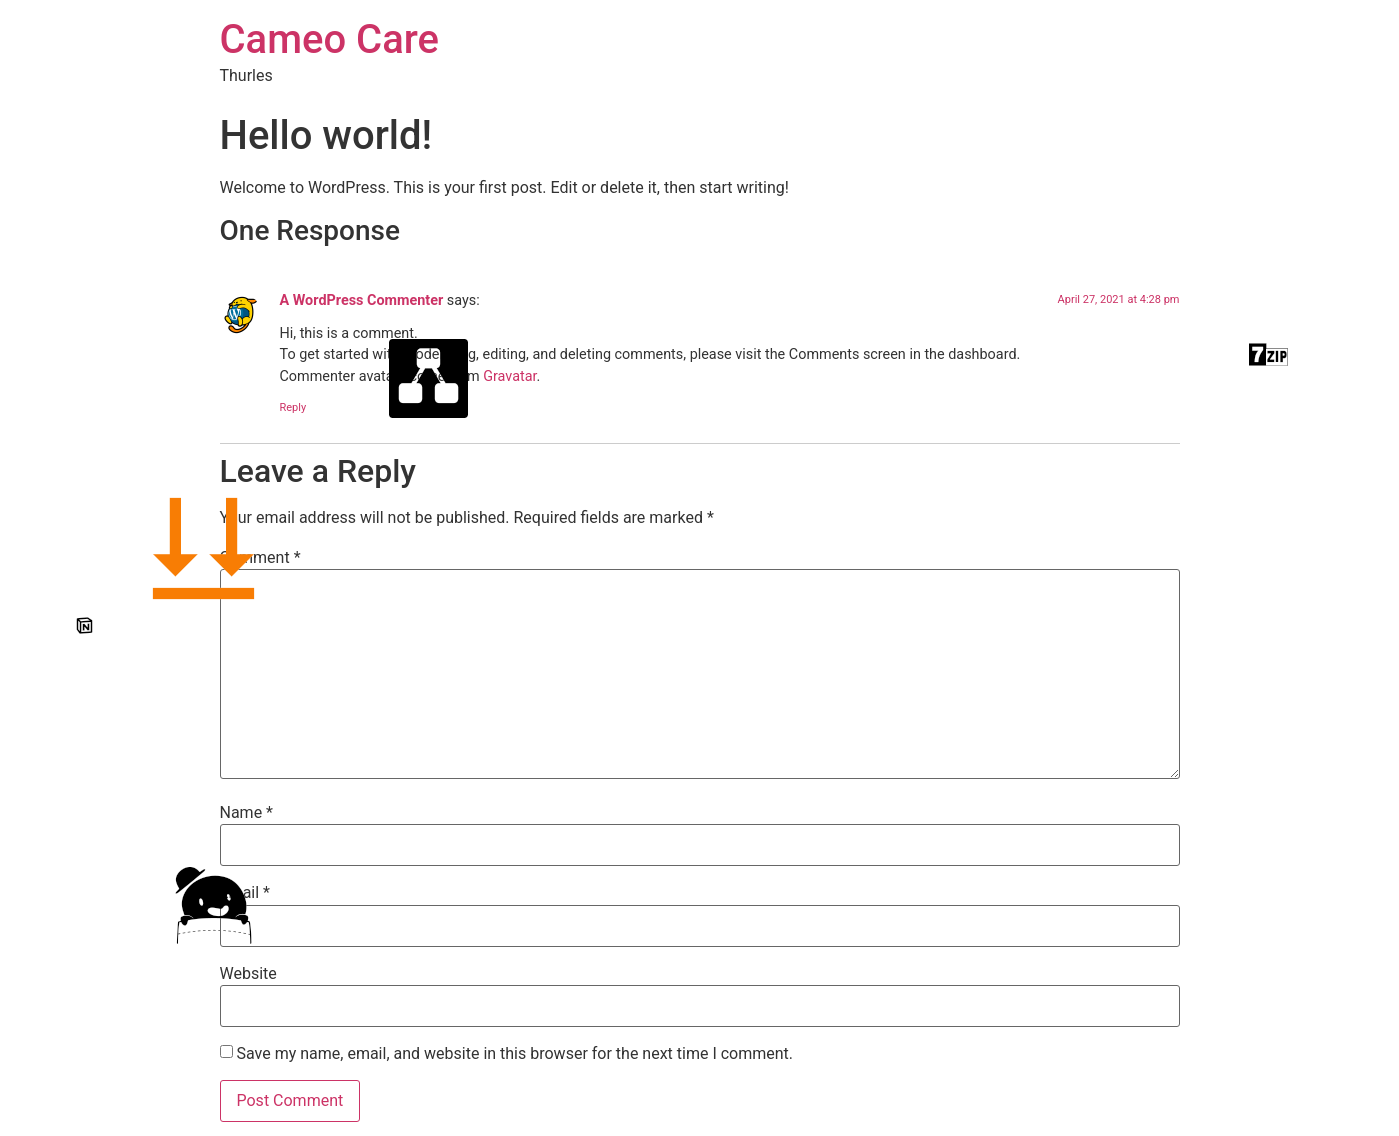 This screenshot has height=1136, width=1399. Describe the element at coordinates (203, 548) in the screenshot. I see `align selected elements to the bottom` at that location.